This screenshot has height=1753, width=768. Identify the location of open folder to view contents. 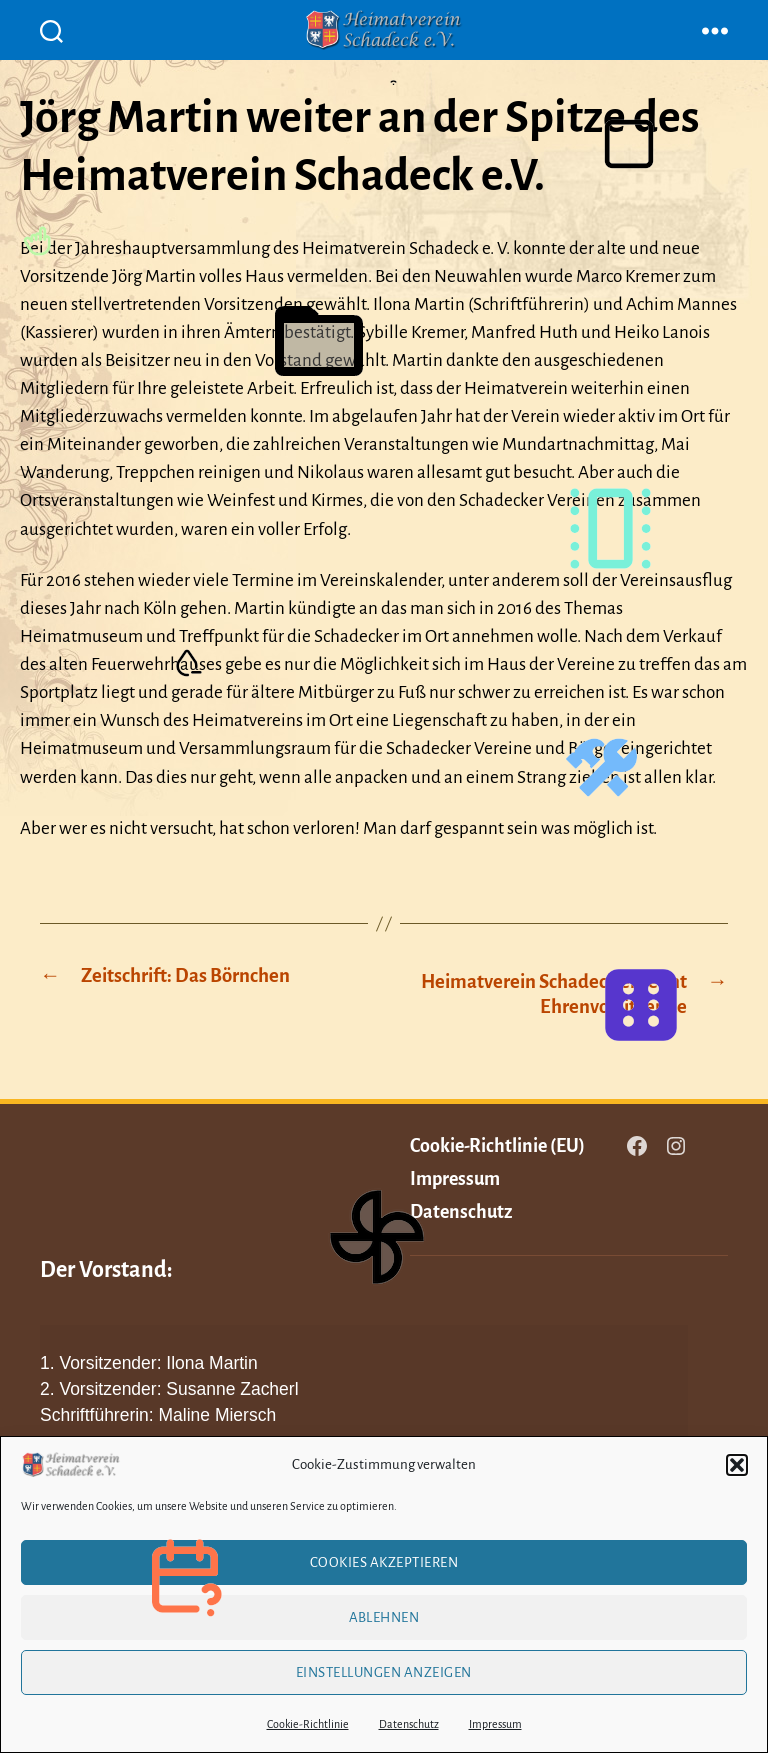
(319, 341).